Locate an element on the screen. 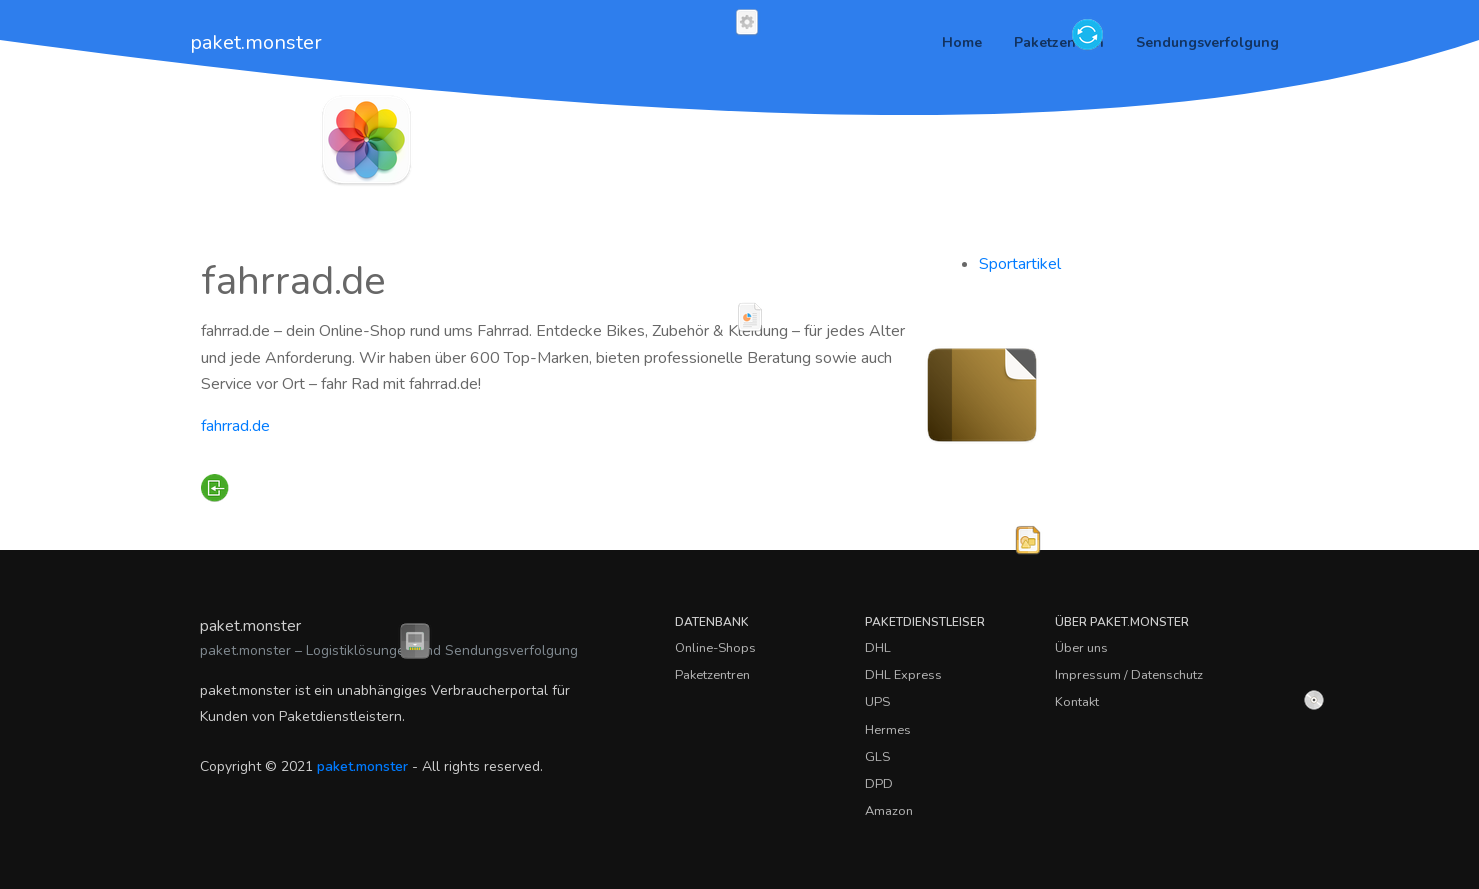  open the Photos app is located at coordinates (366, 139).